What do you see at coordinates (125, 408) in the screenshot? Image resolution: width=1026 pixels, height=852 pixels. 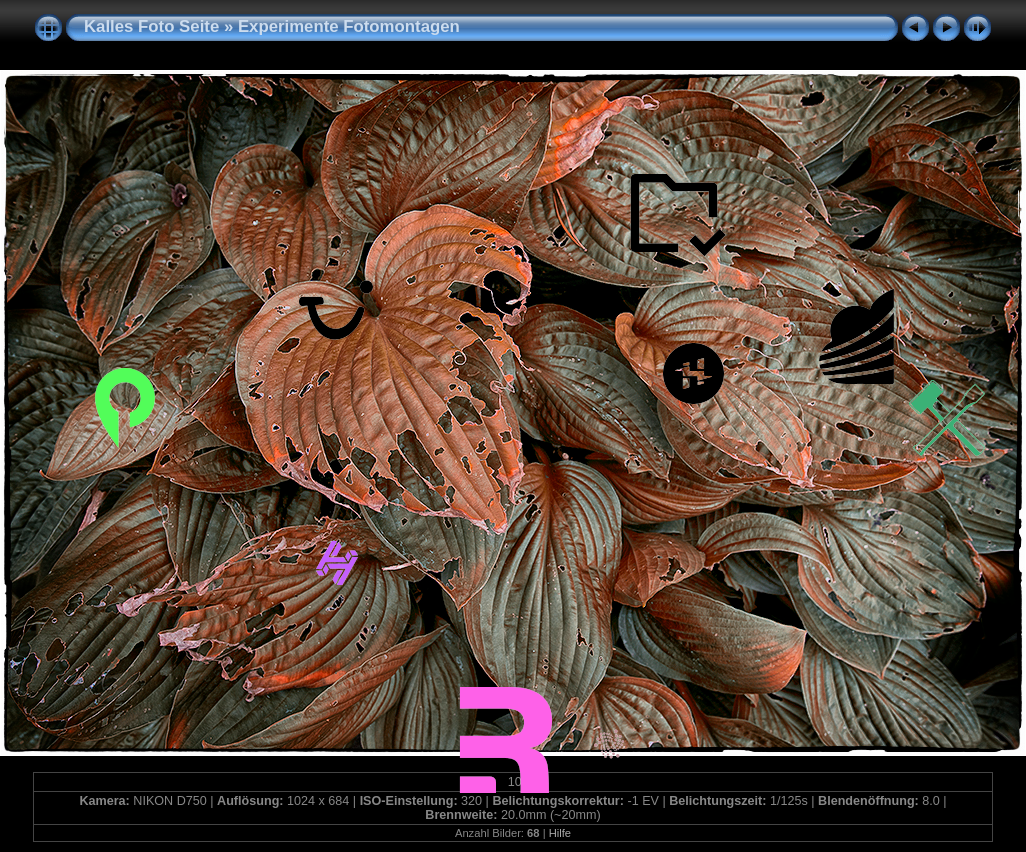 I see `player.me logo` at bounding box center [125, 408].